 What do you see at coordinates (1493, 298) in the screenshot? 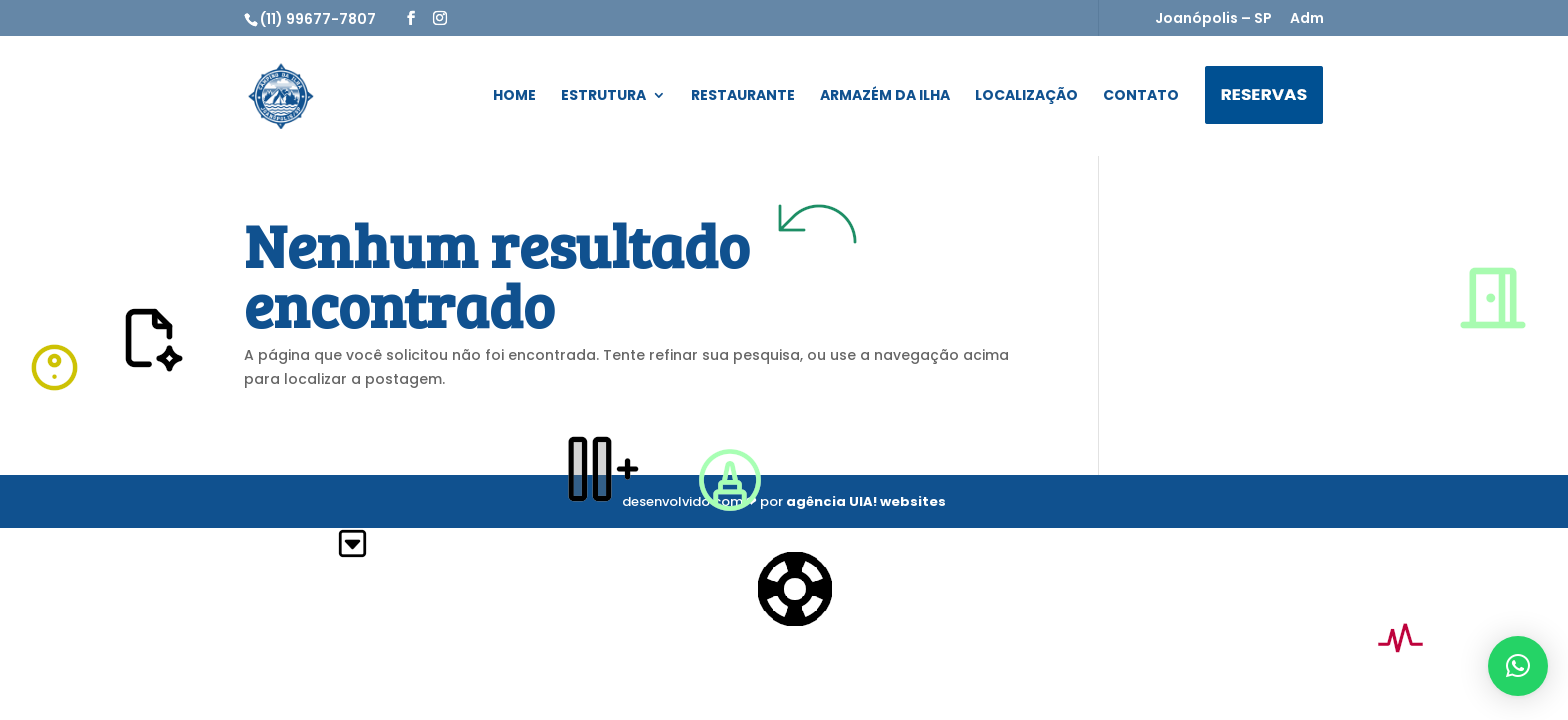
I see `log out or exit the application` at bounding box center [1493, 298].